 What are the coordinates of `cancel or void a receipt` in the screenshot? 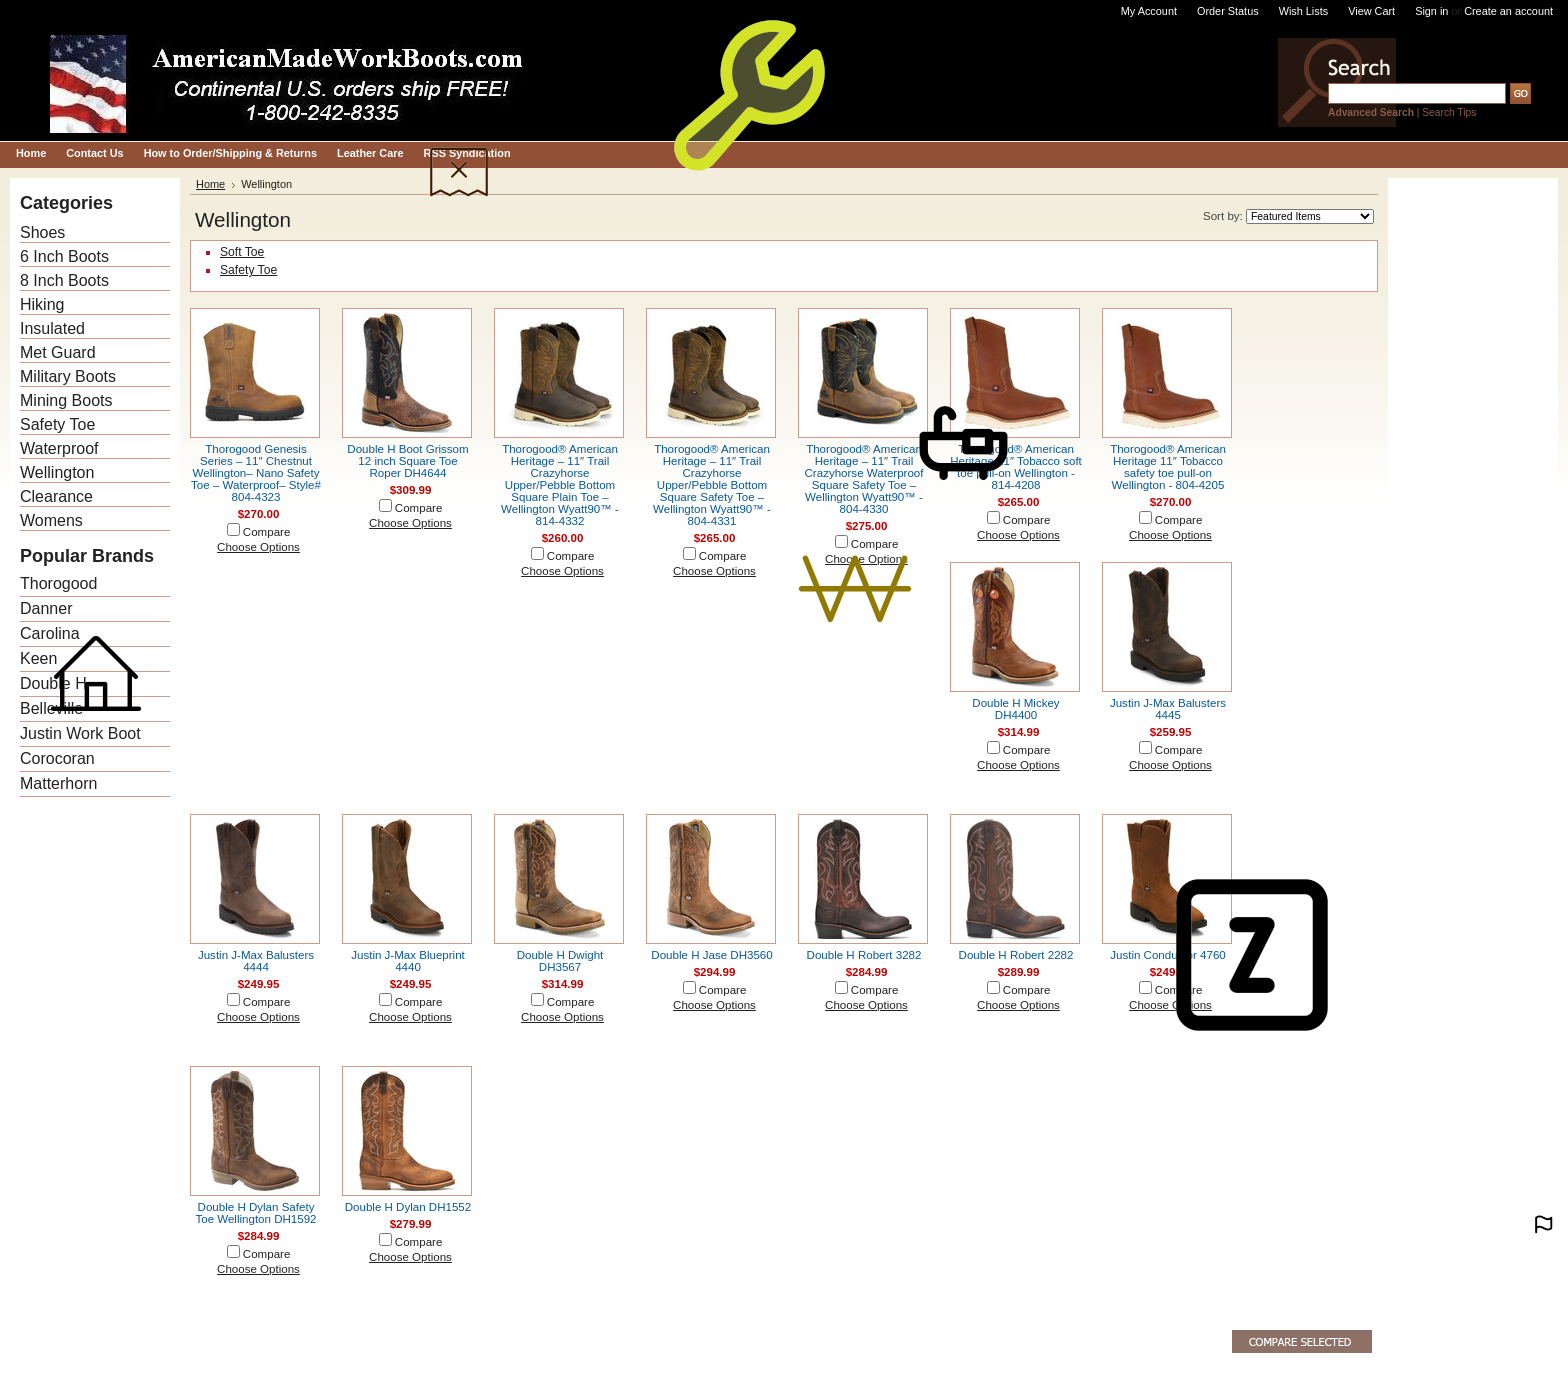 It's located at (459, 172).